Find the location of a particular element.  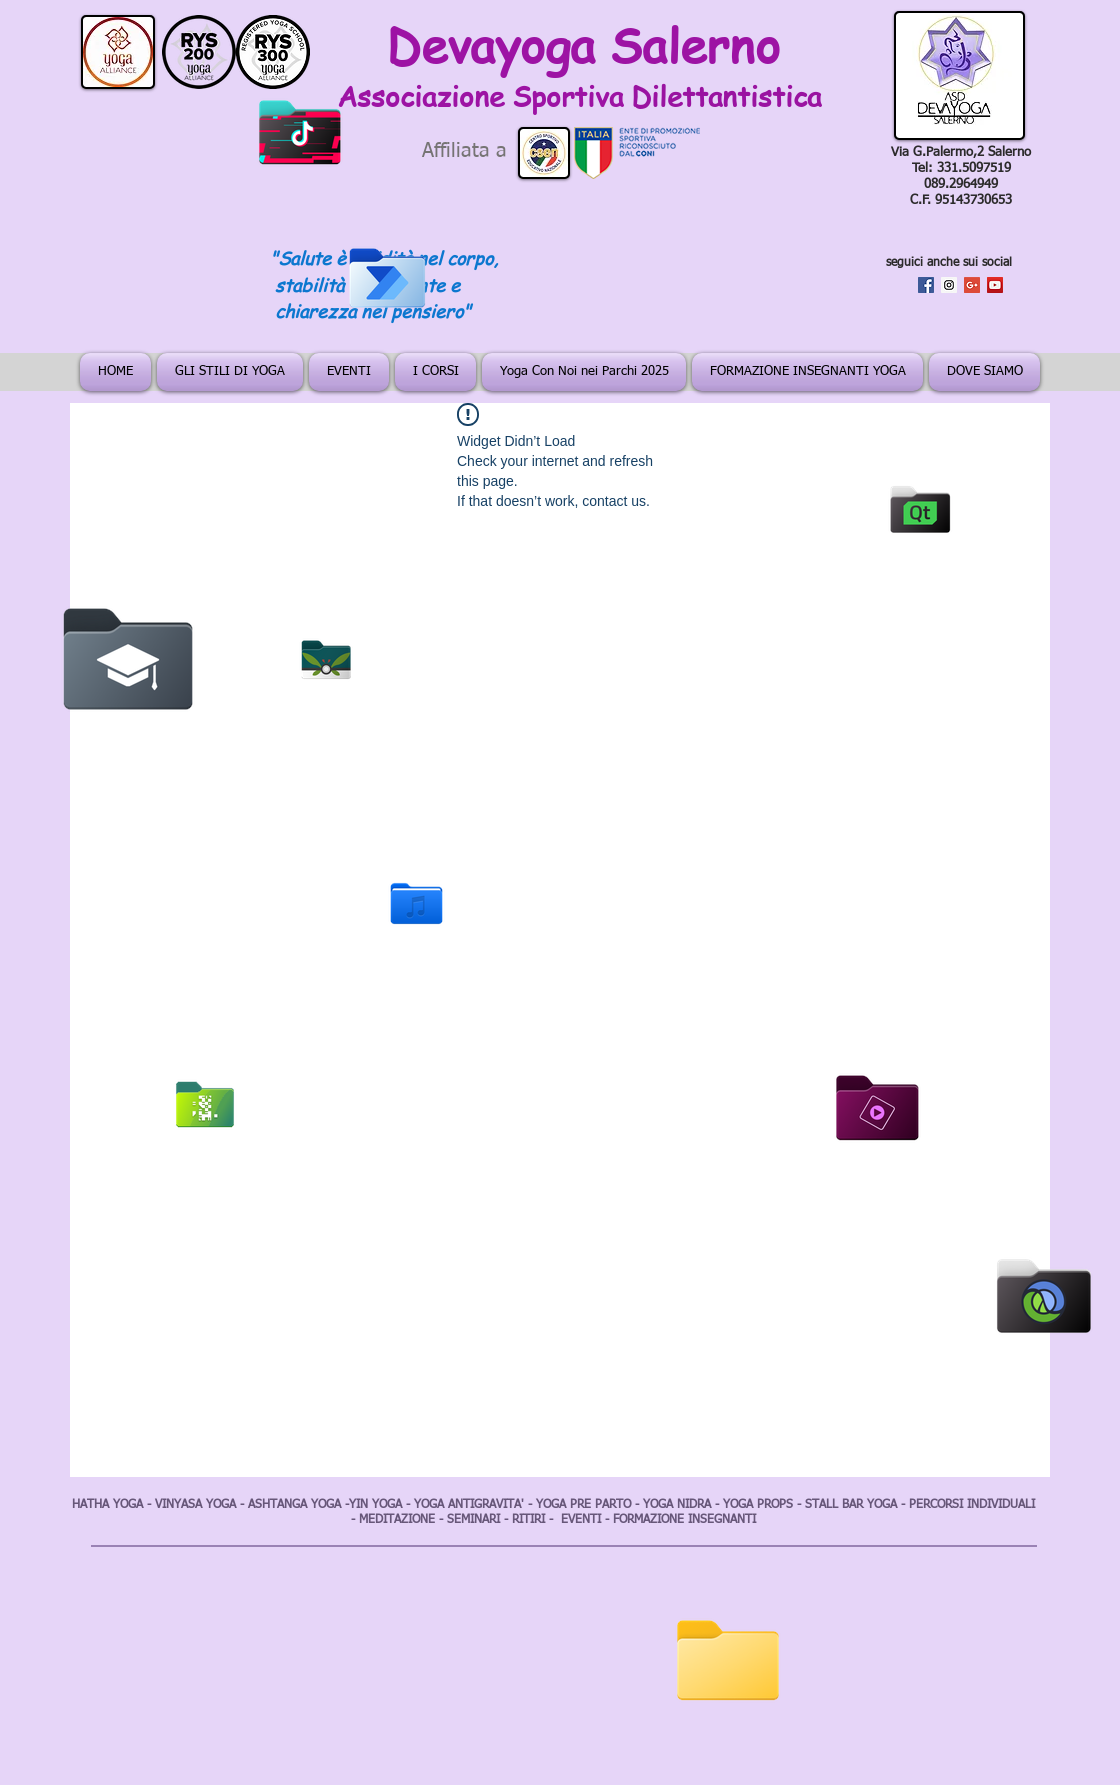

open Microsoft Power Automate project files is located at coordinates (387, 280).